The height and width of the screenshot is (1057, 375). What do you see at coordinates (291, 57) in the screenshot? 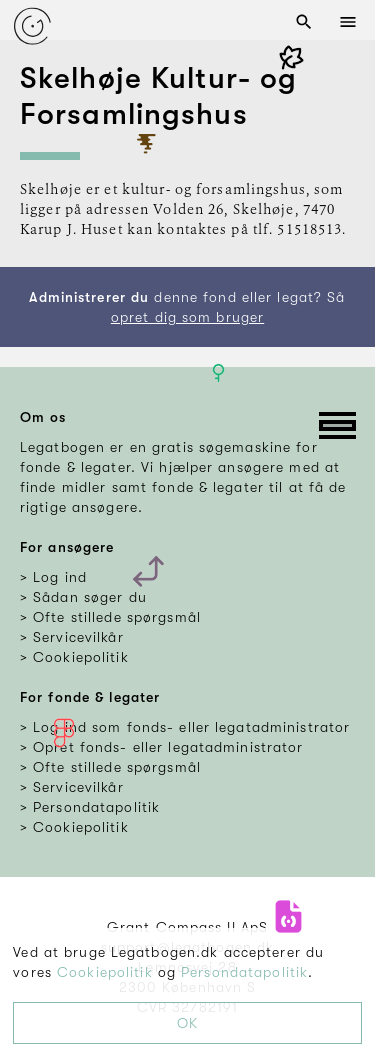
I see `view eco-friendly or sustainable options` at bounding box center [291, 57].